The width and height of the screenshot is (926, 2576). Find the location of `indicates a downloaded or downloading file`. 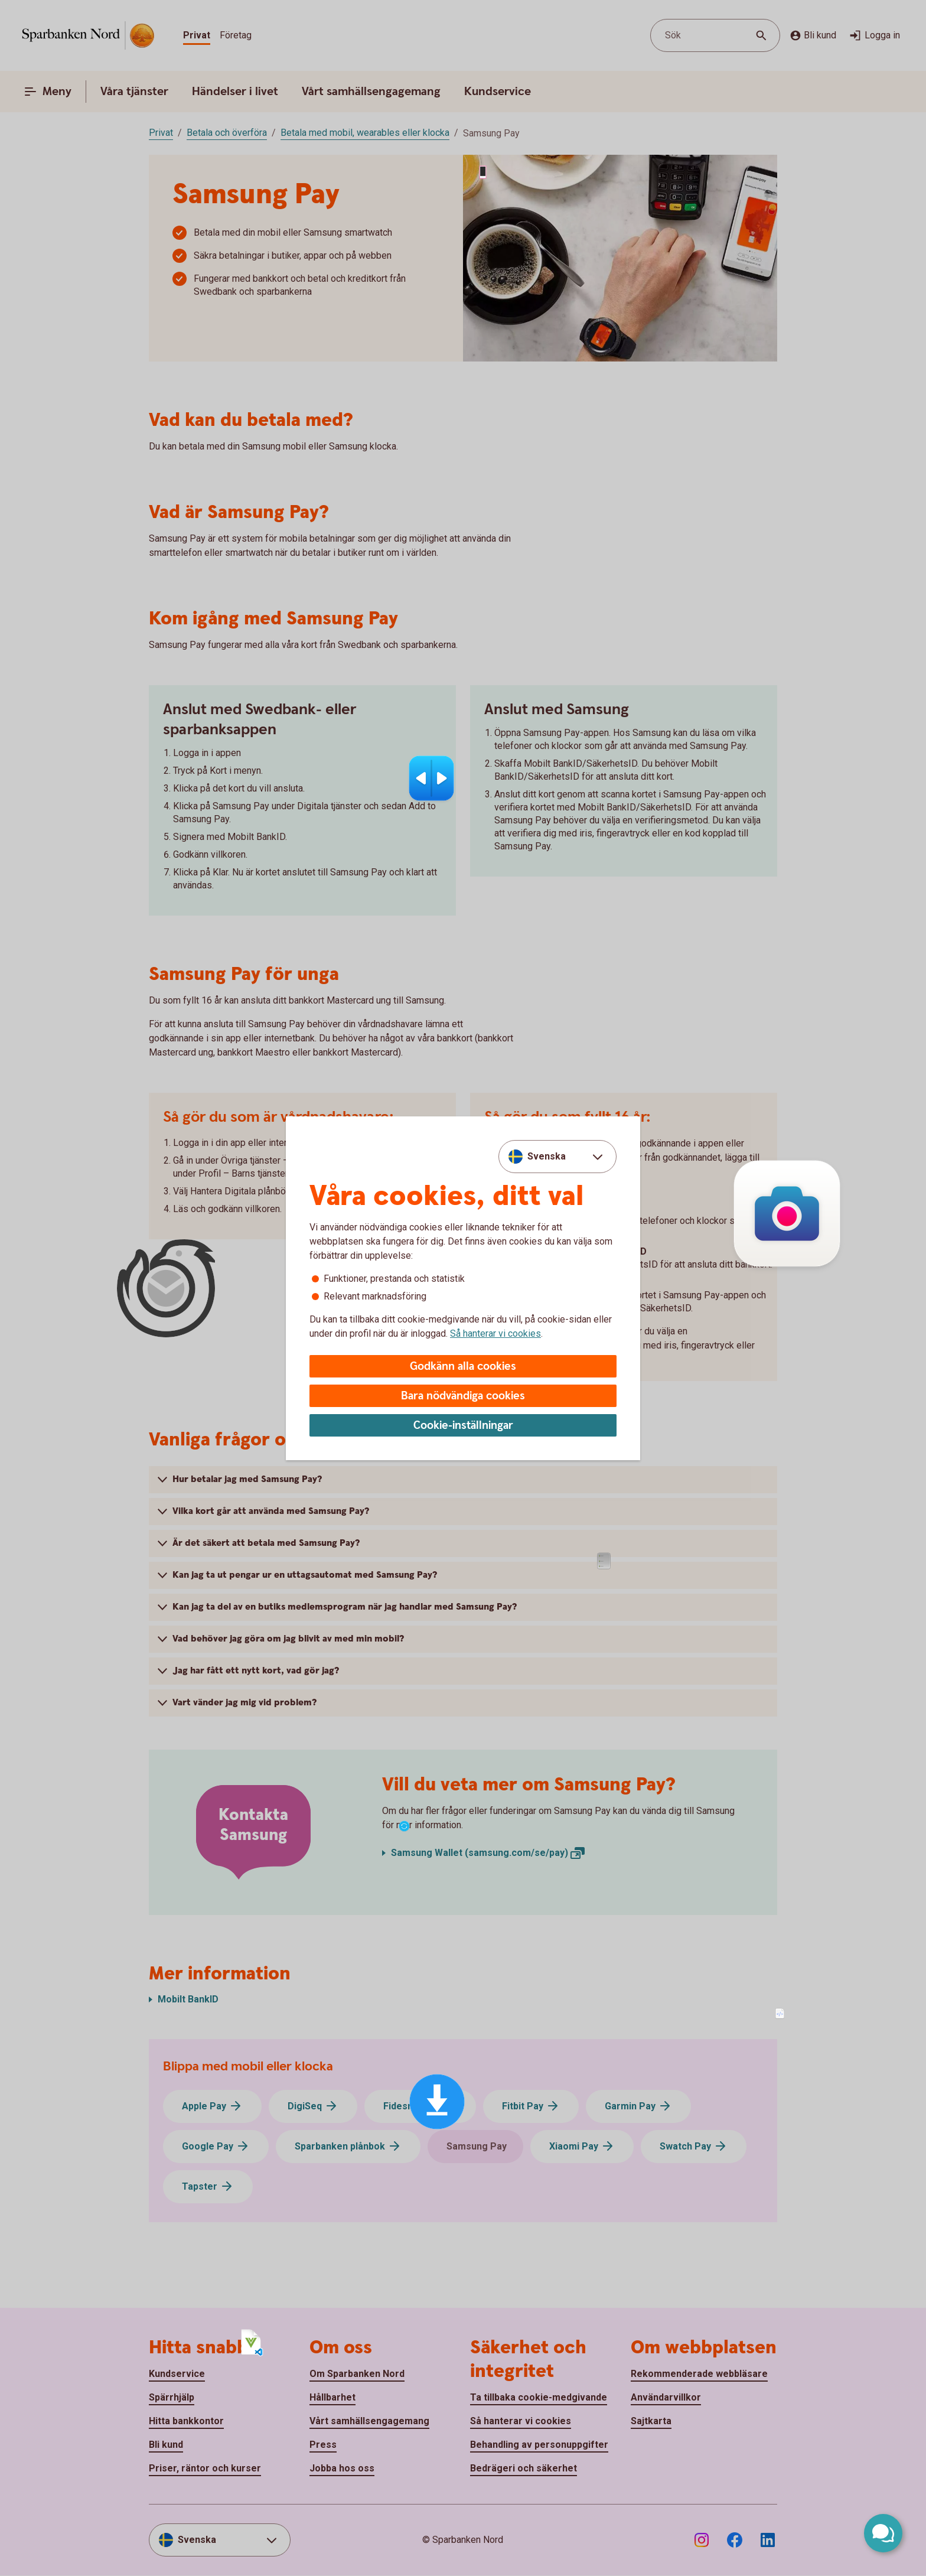

indicates a downloaded or downloading file is located at coordinates (437, 2102).